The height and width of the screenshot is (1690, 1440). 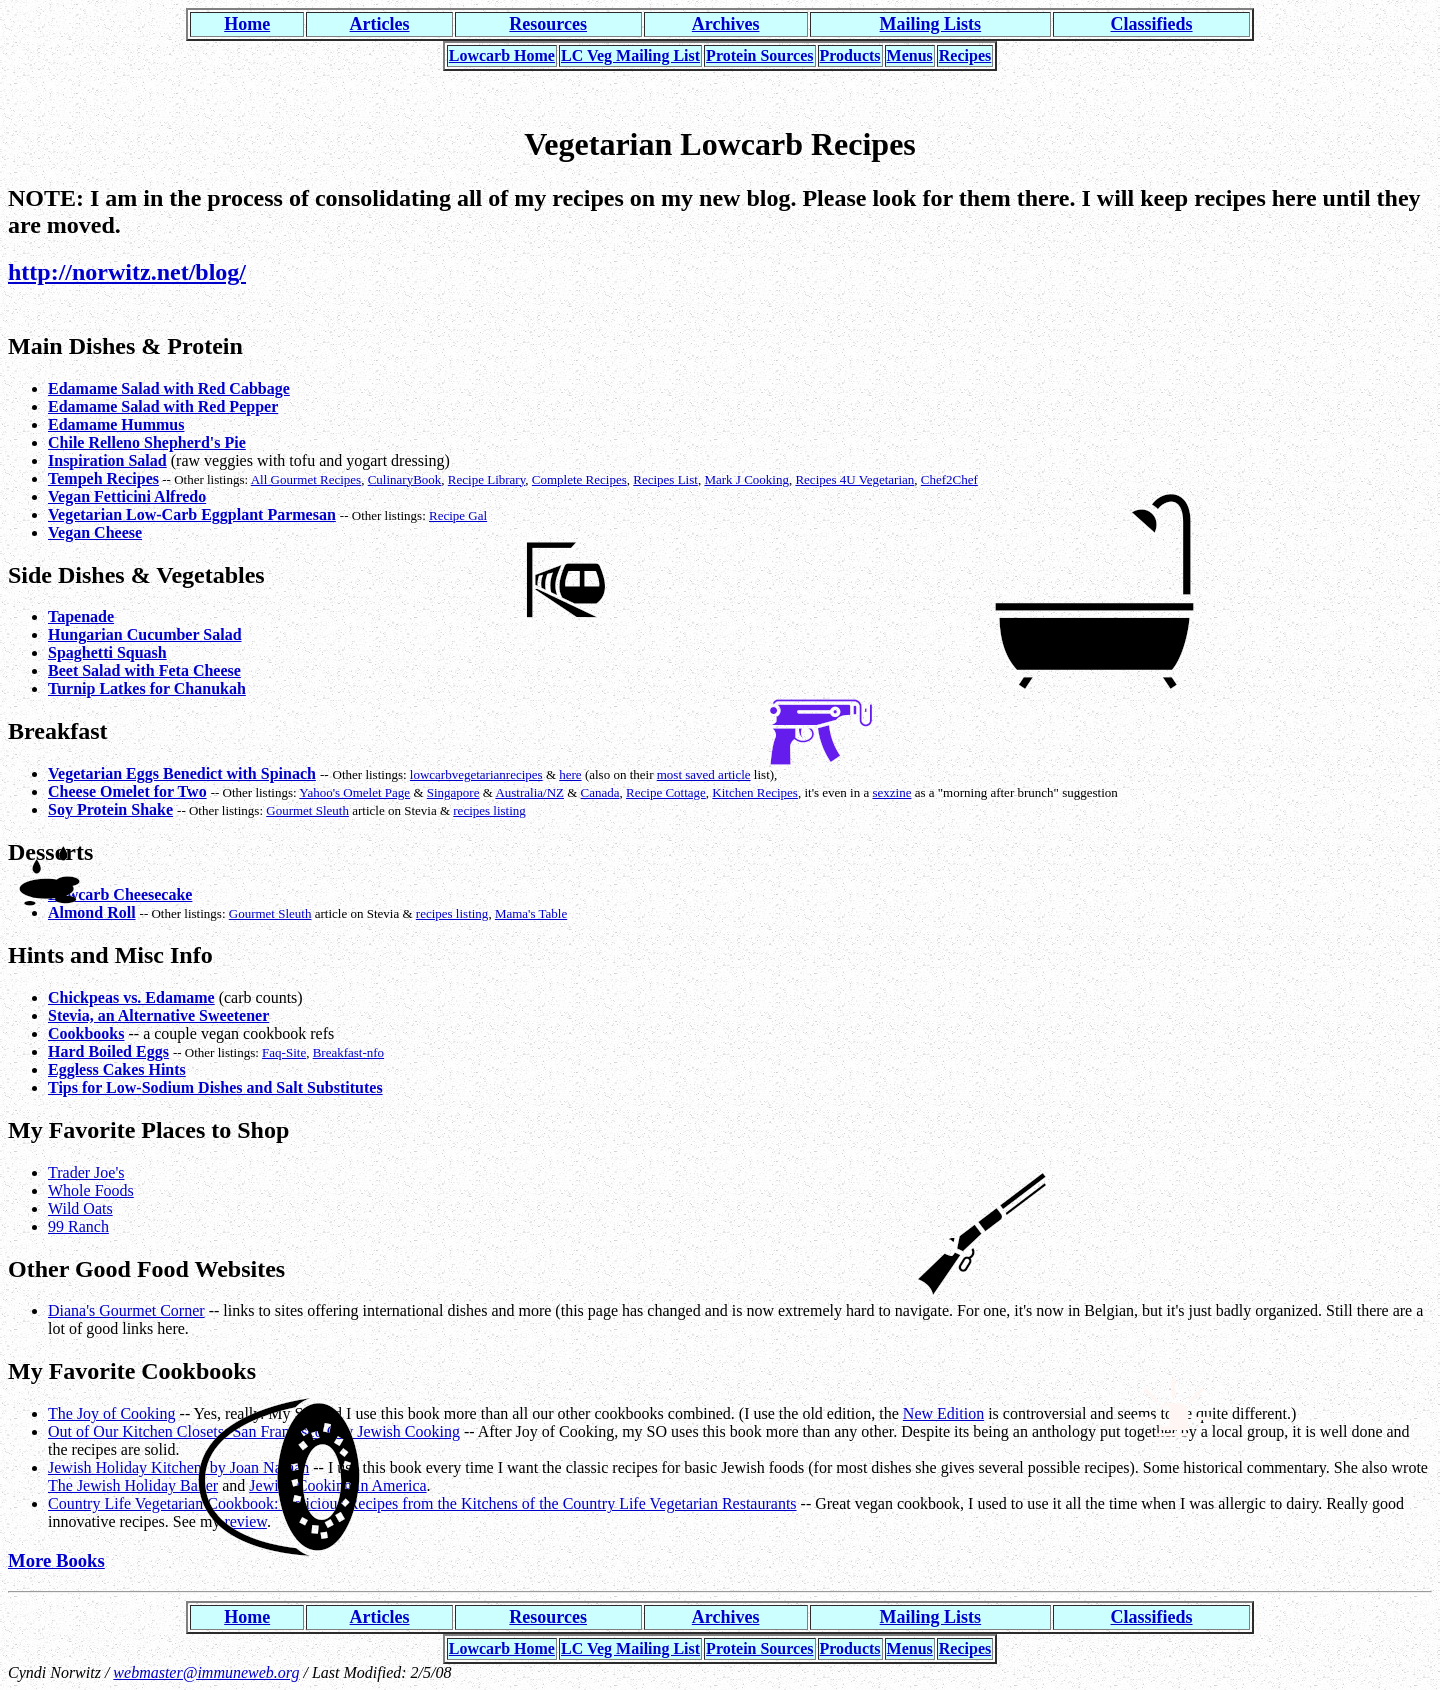 What do you see at coordinates (1173, 1407) in the screenshot?
I see `indicates an active alert or emergency notification` at bounding box center [1173, 1407].